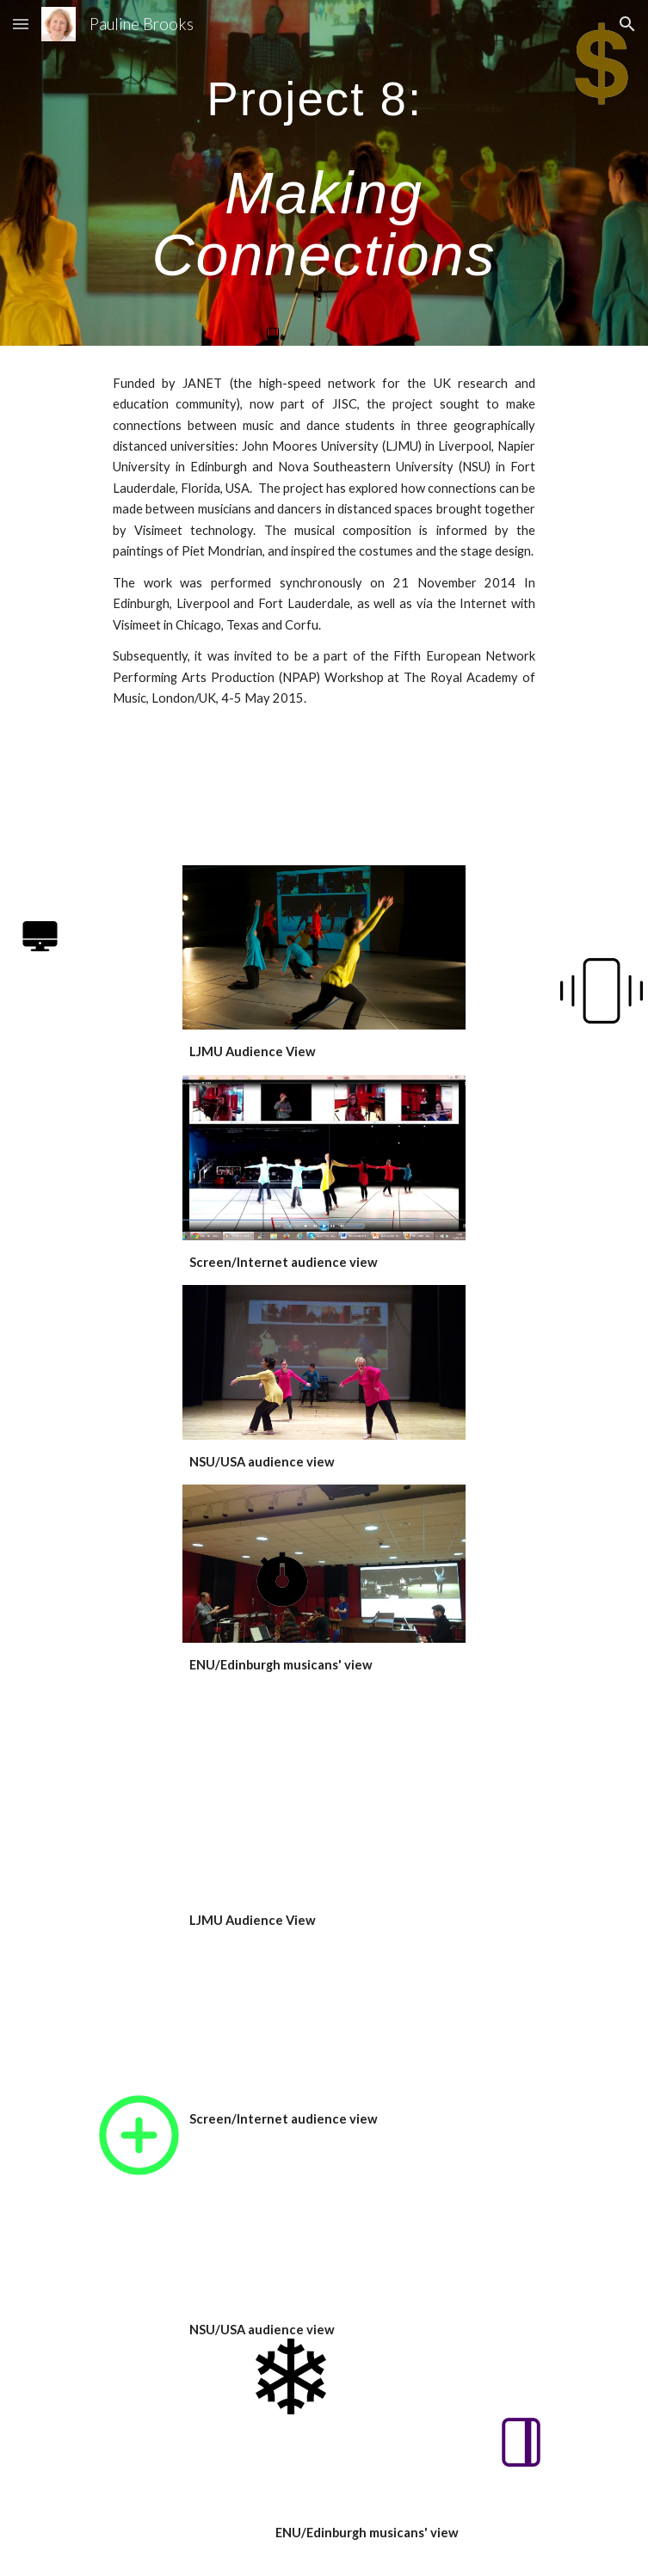  What do you see at coordinates (291, 2376) in the screenshot?
I see `indicates cold or winter weather conditions` at bounding box center [291, 2376].